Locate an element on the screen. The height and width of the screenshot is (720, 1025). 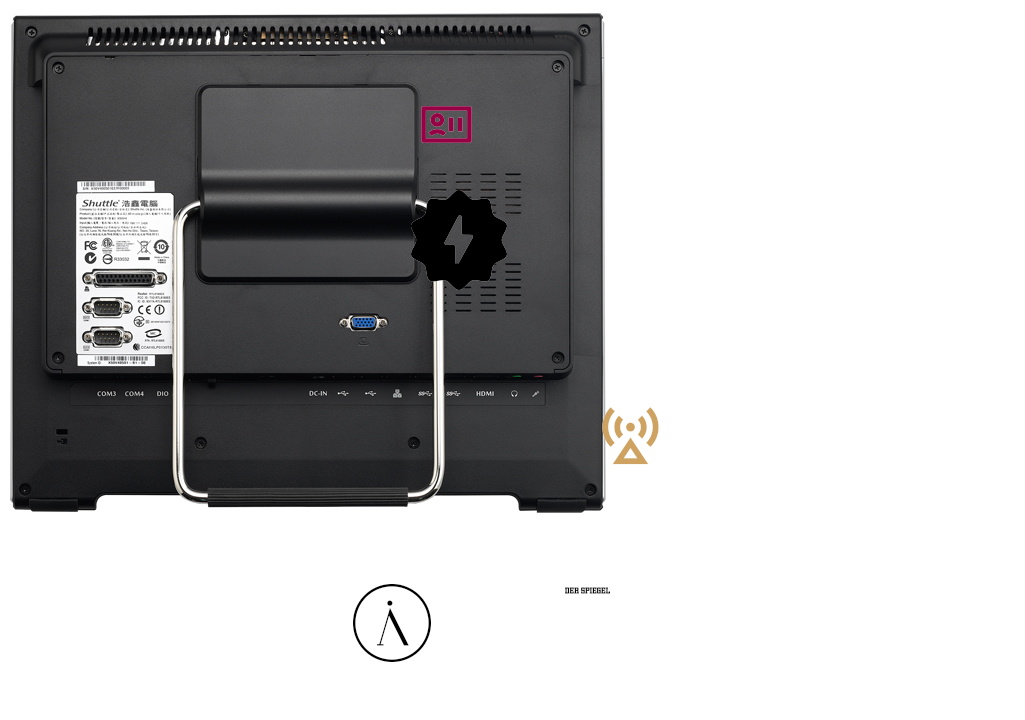
open invidious, a privacy-focused youtube frontend is located at coordinates (392, 623).